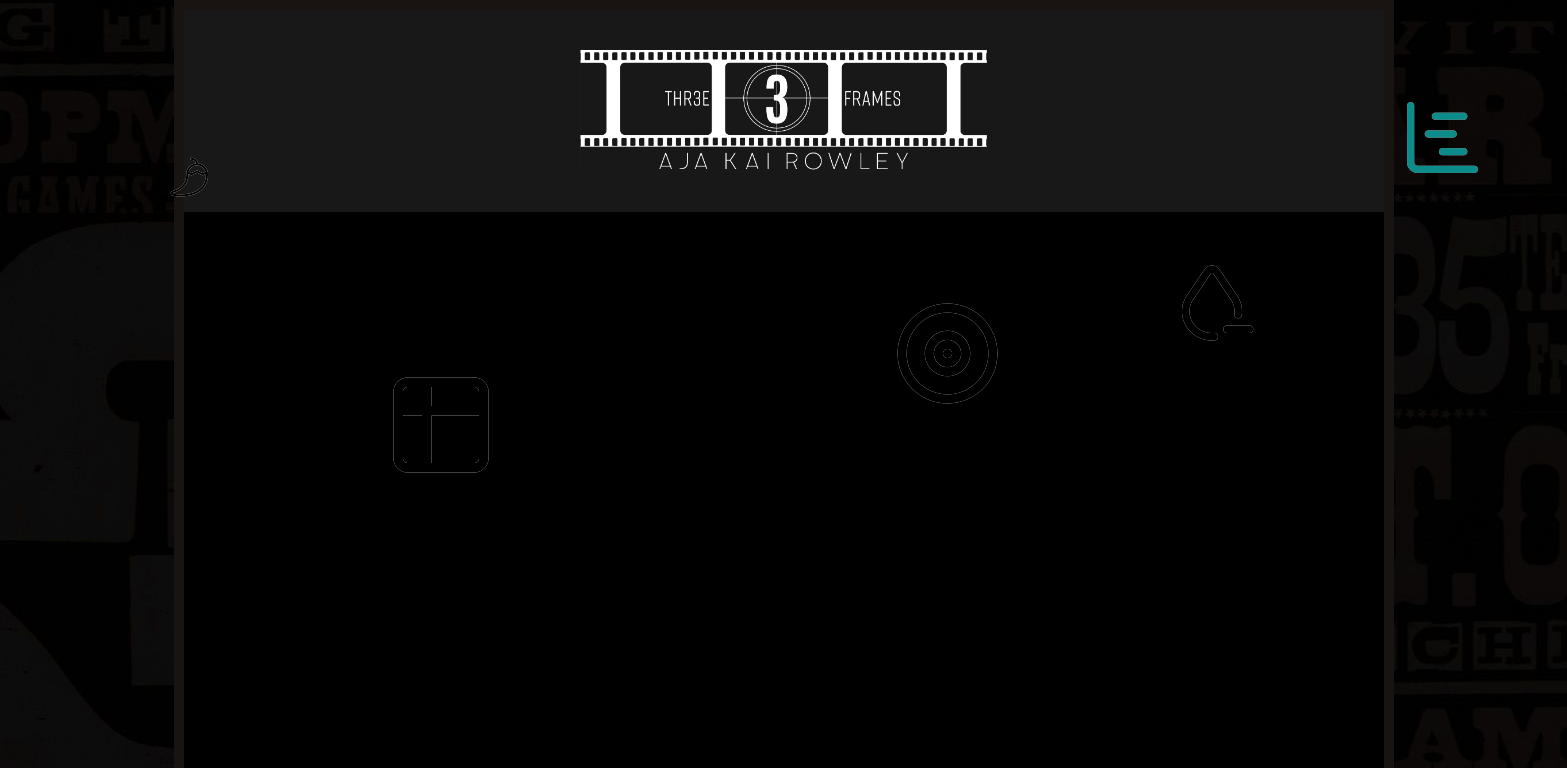 The image size is (1567, 768). Describe the element at coordinates (947, 353) in the screenshot. I see `play or access music library` at that location.